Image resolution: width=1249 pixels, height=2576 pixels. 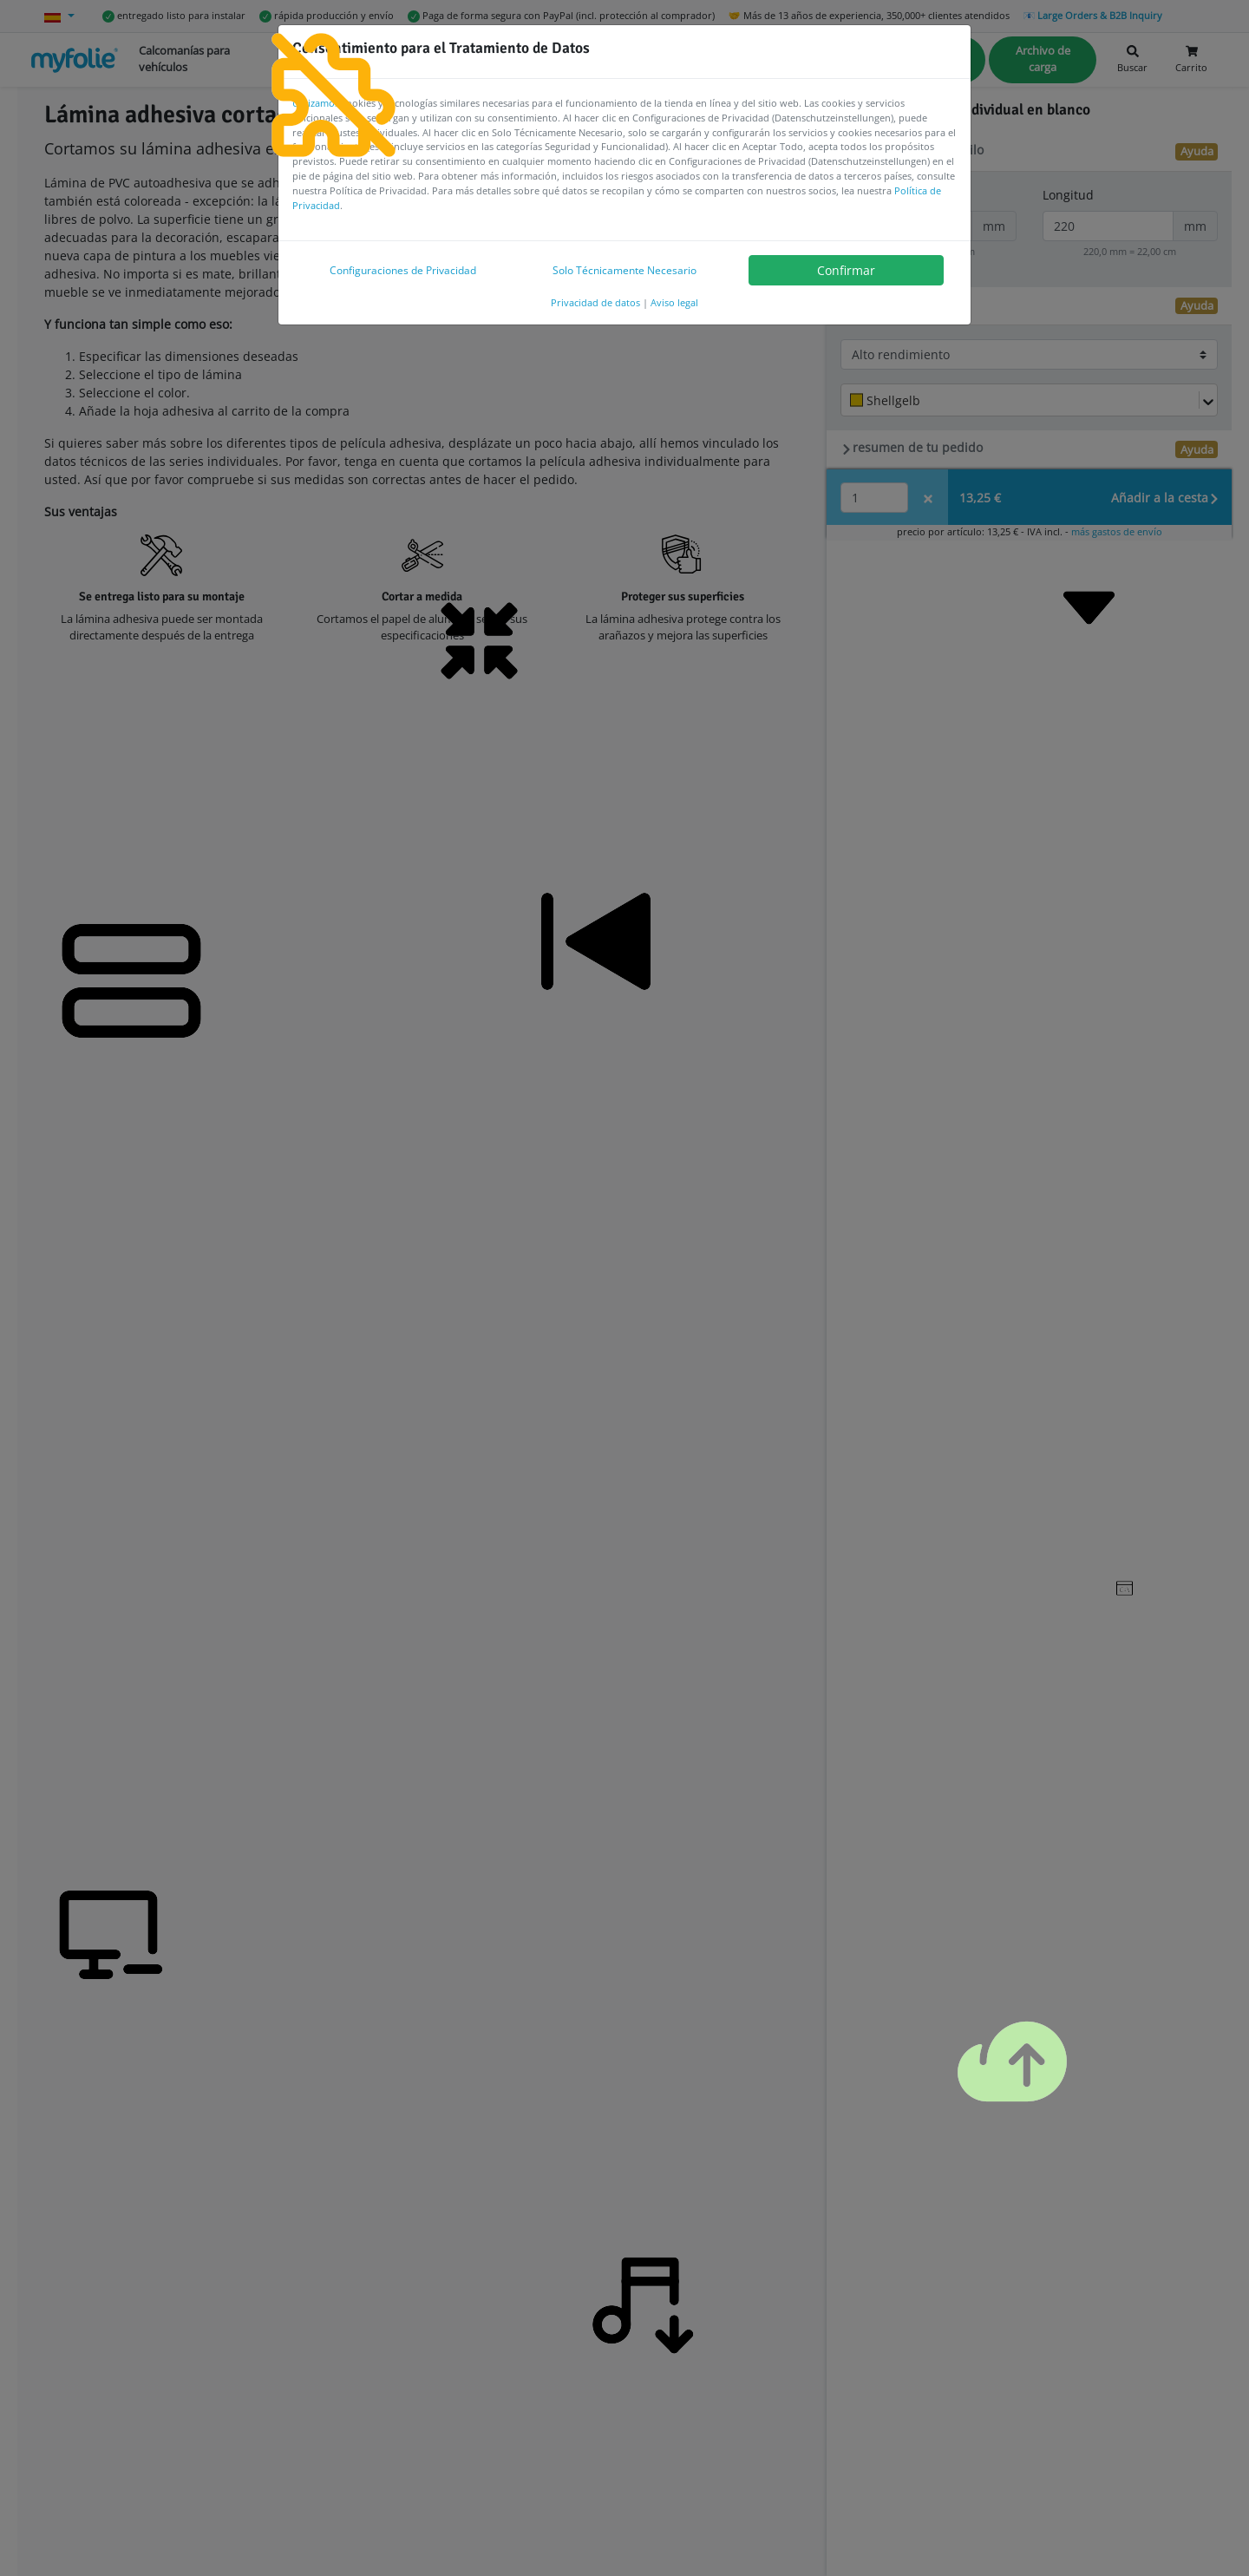 I want to click on exit fullscreen mode, so click(x=479, y=640).